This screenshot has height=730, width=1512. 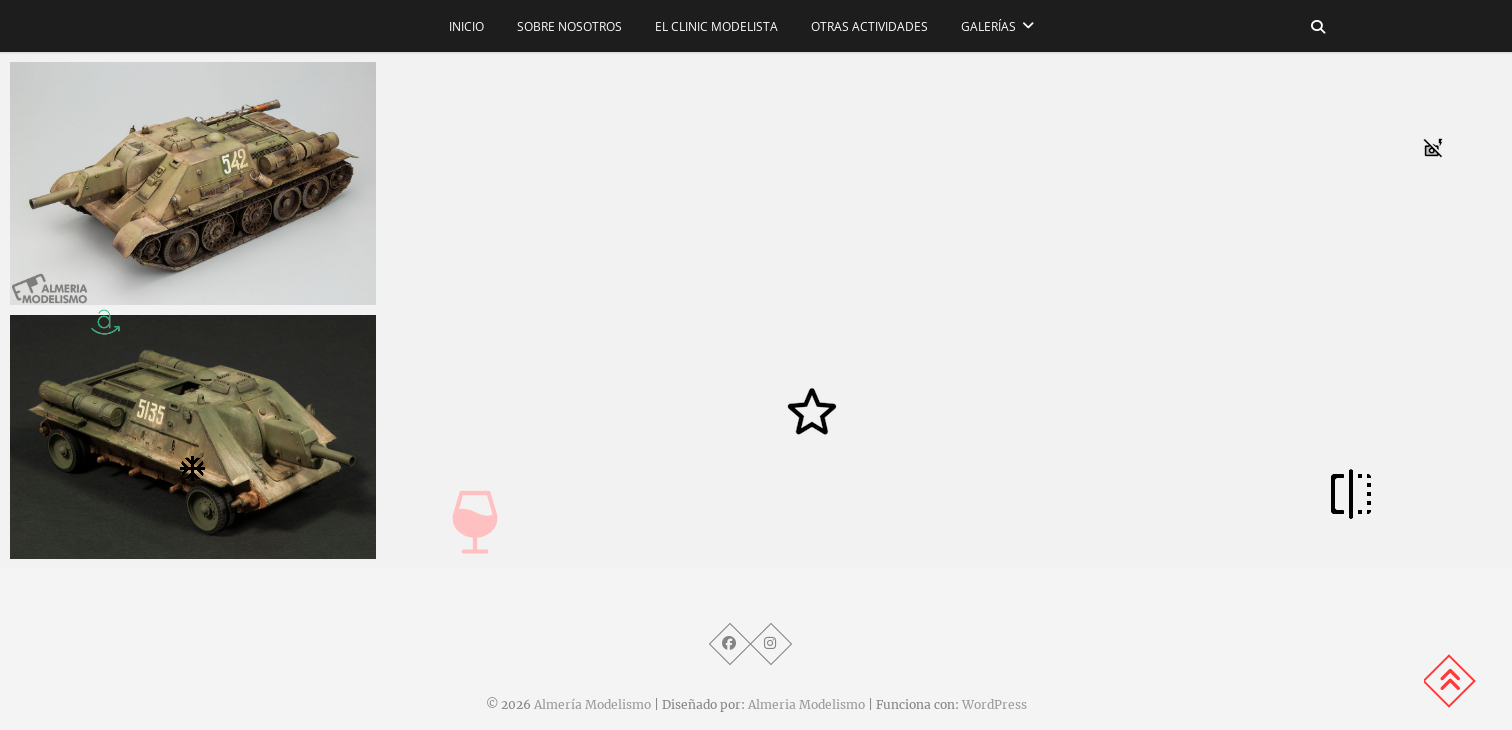 What do you see at coordinates (104, 321) in the screenshot?
I see `visit amazon.com` at bounding box center [104, 321].